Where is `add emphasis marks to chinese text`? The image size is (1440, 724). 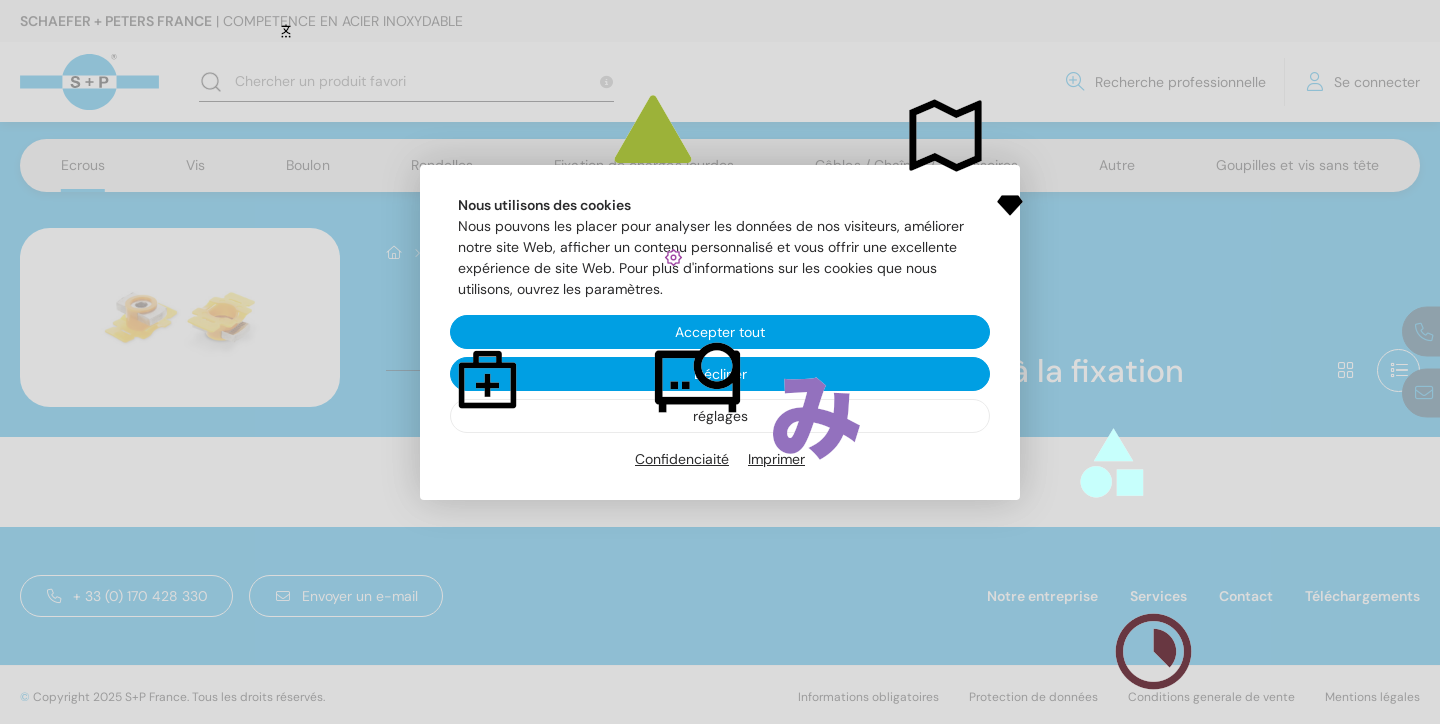
add emphasis marks to chinese text is located at coordinates (286, 31).